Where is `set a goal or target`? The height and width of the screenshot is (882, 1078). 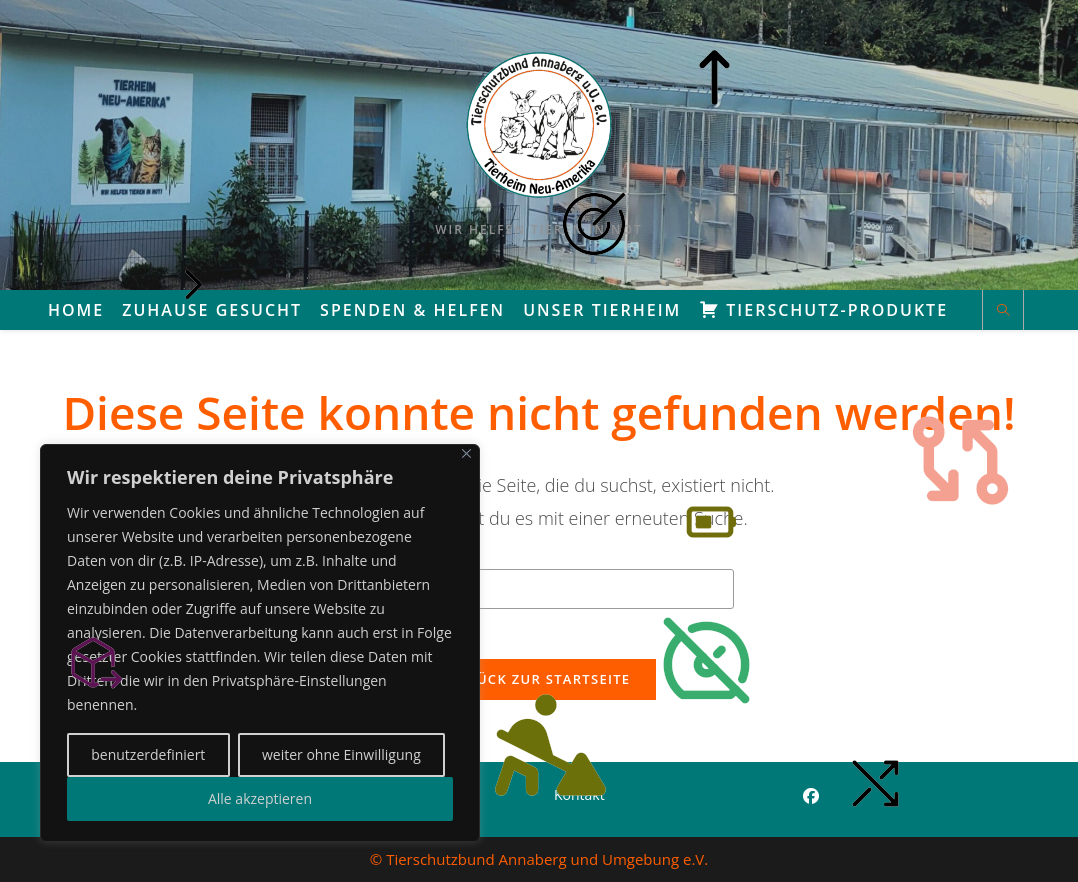
set a goal or target is located at coordinates (594, 224).